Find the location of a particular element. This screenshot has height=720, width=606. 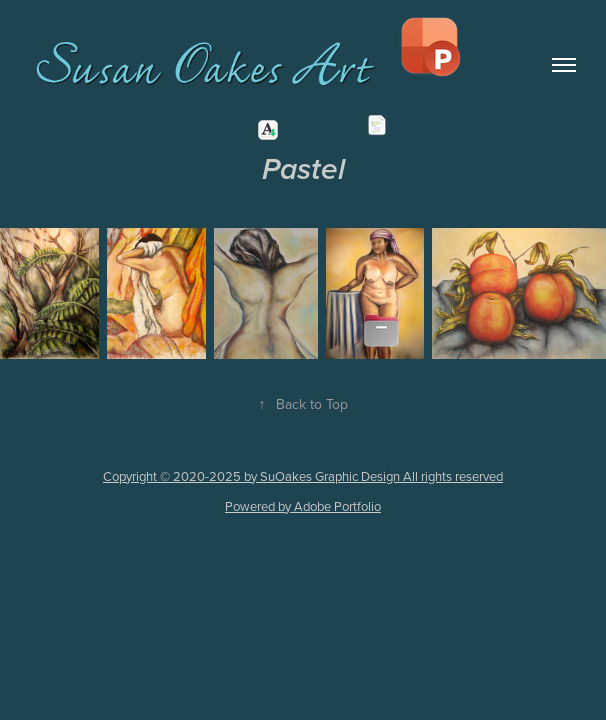

cobol source code file is located at coordinates (377, 125).